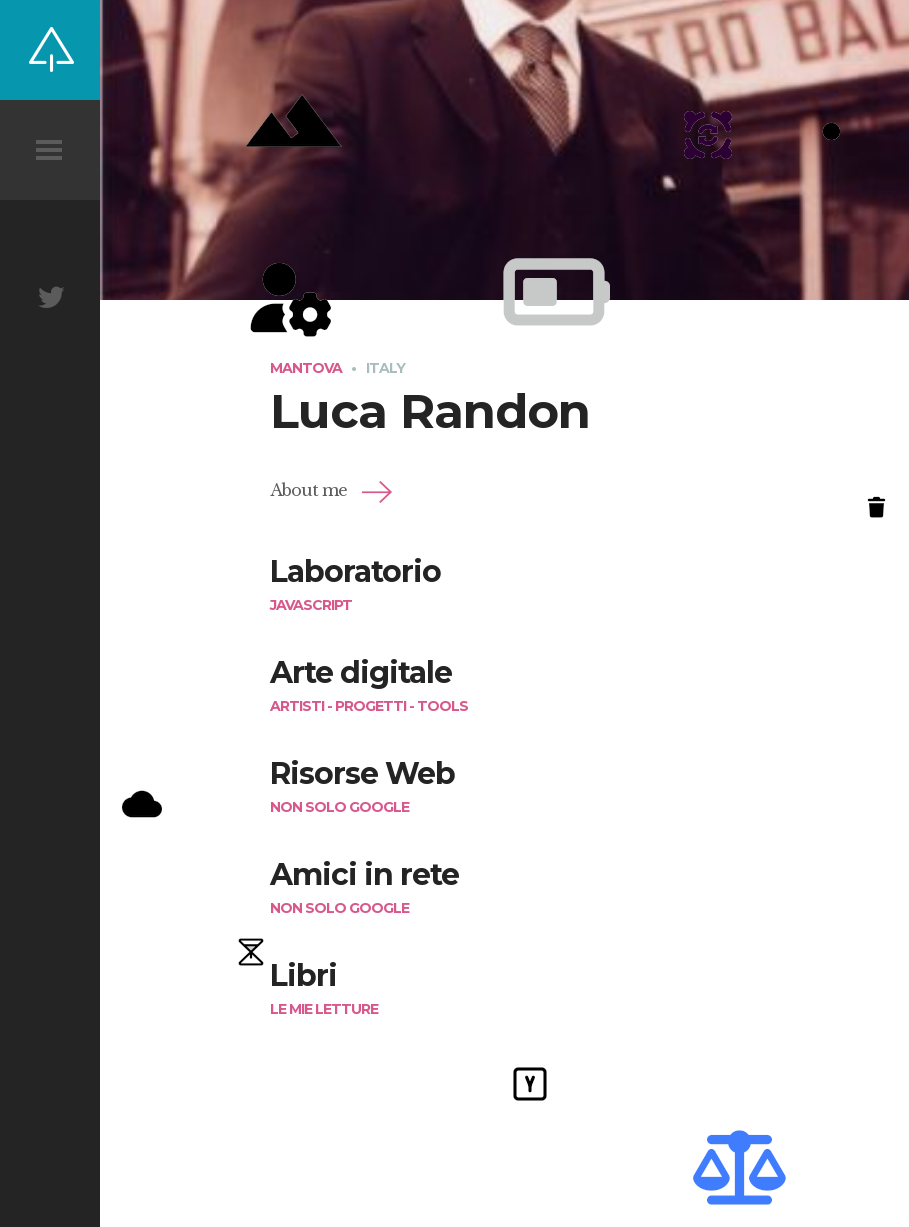 Image resolution: width=909 pixels, height=1227 pixels. I want to click on access user settings, so click(288, 297).